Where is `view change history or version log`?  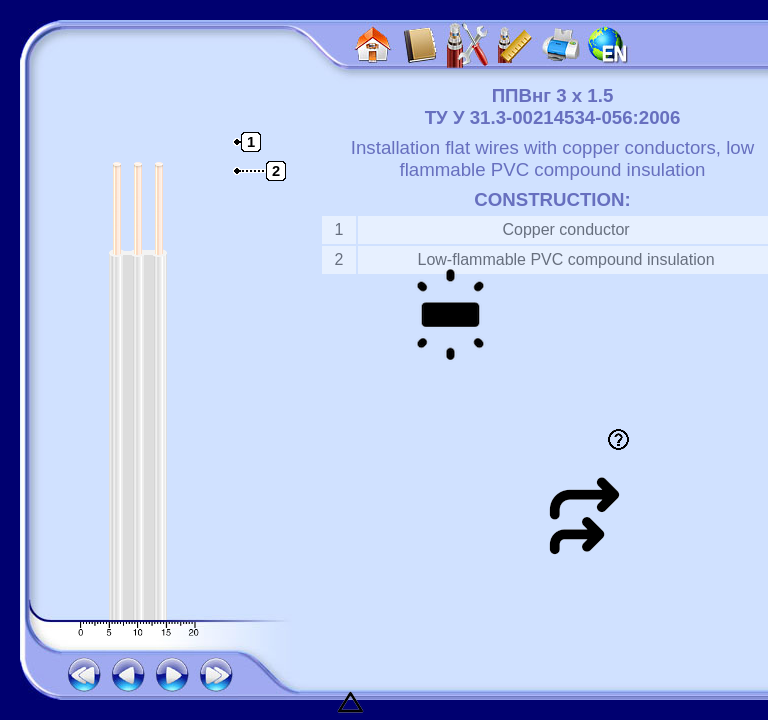 view change history or version log is located at coordinates (350, 701).